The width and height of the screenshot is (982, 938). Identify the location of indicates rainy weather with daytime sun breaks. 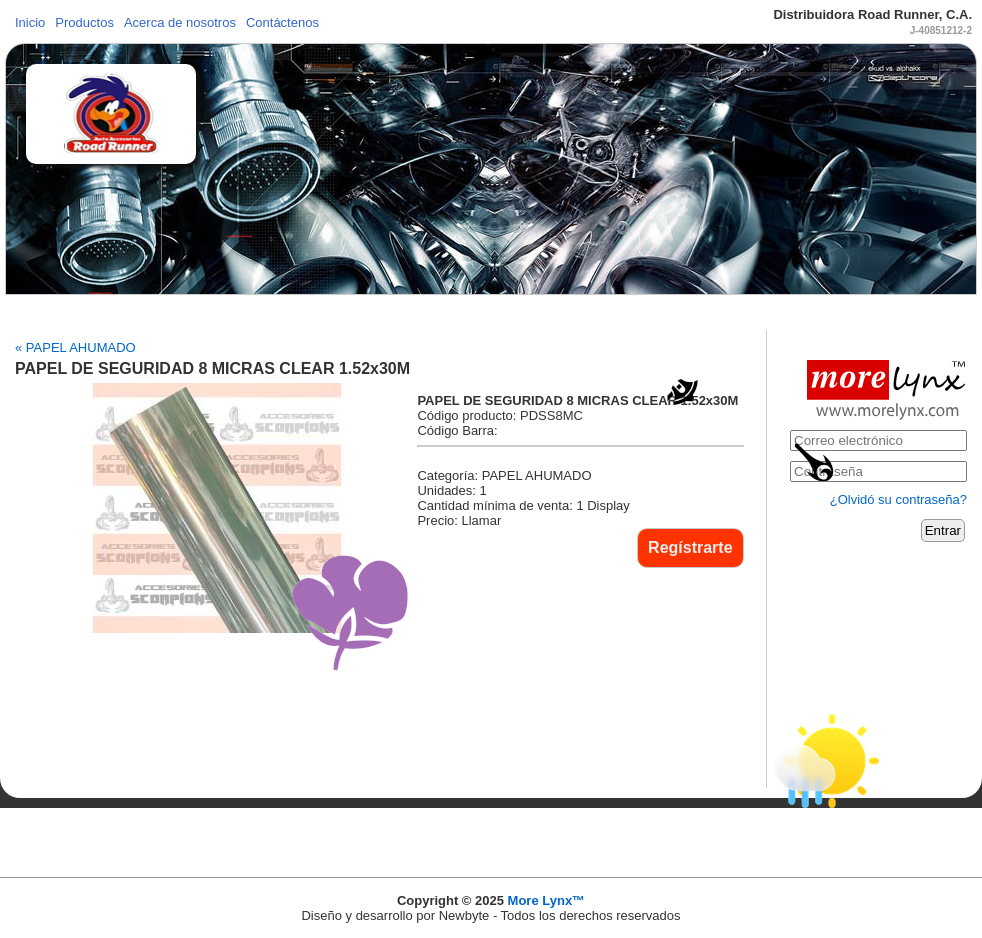
(827, 761).